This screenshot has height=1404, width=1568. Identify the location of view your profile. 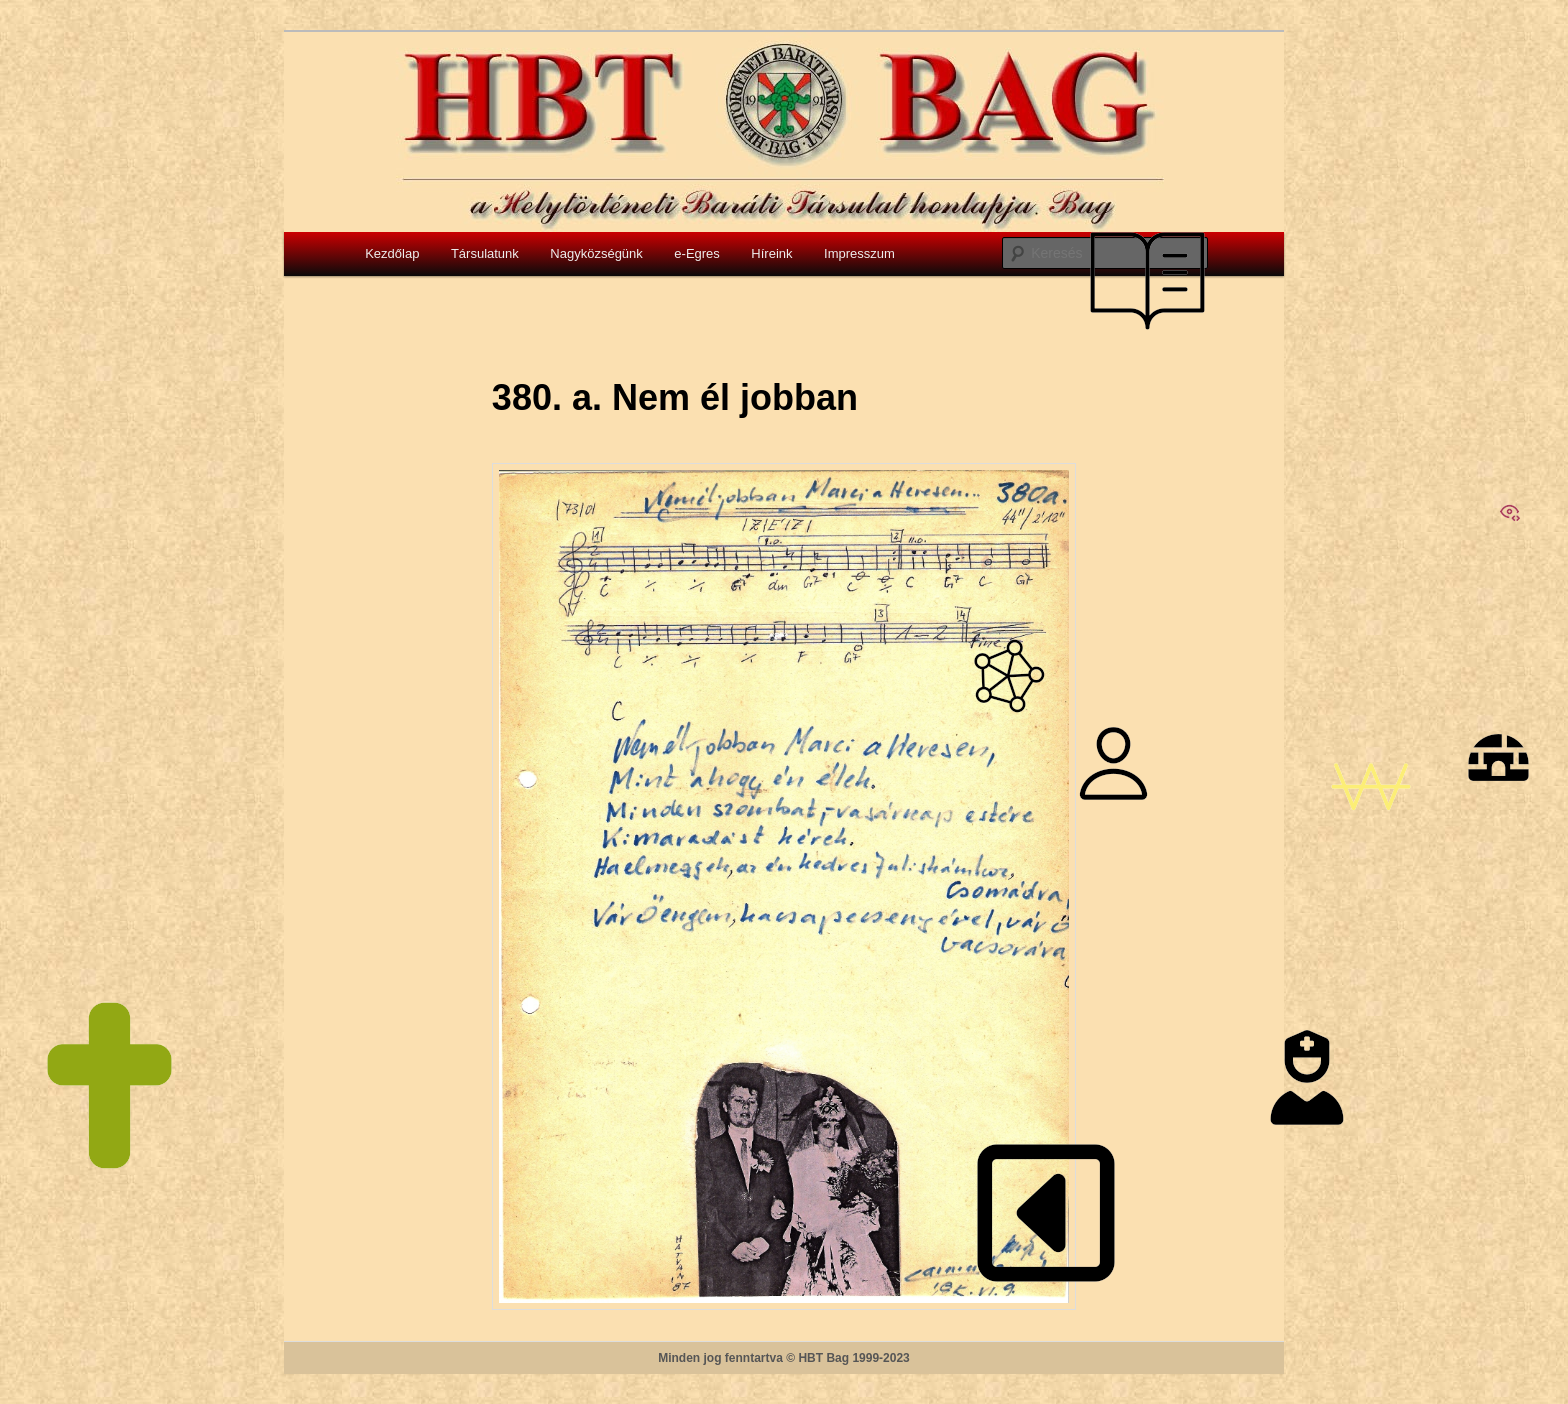
(1113, 763).